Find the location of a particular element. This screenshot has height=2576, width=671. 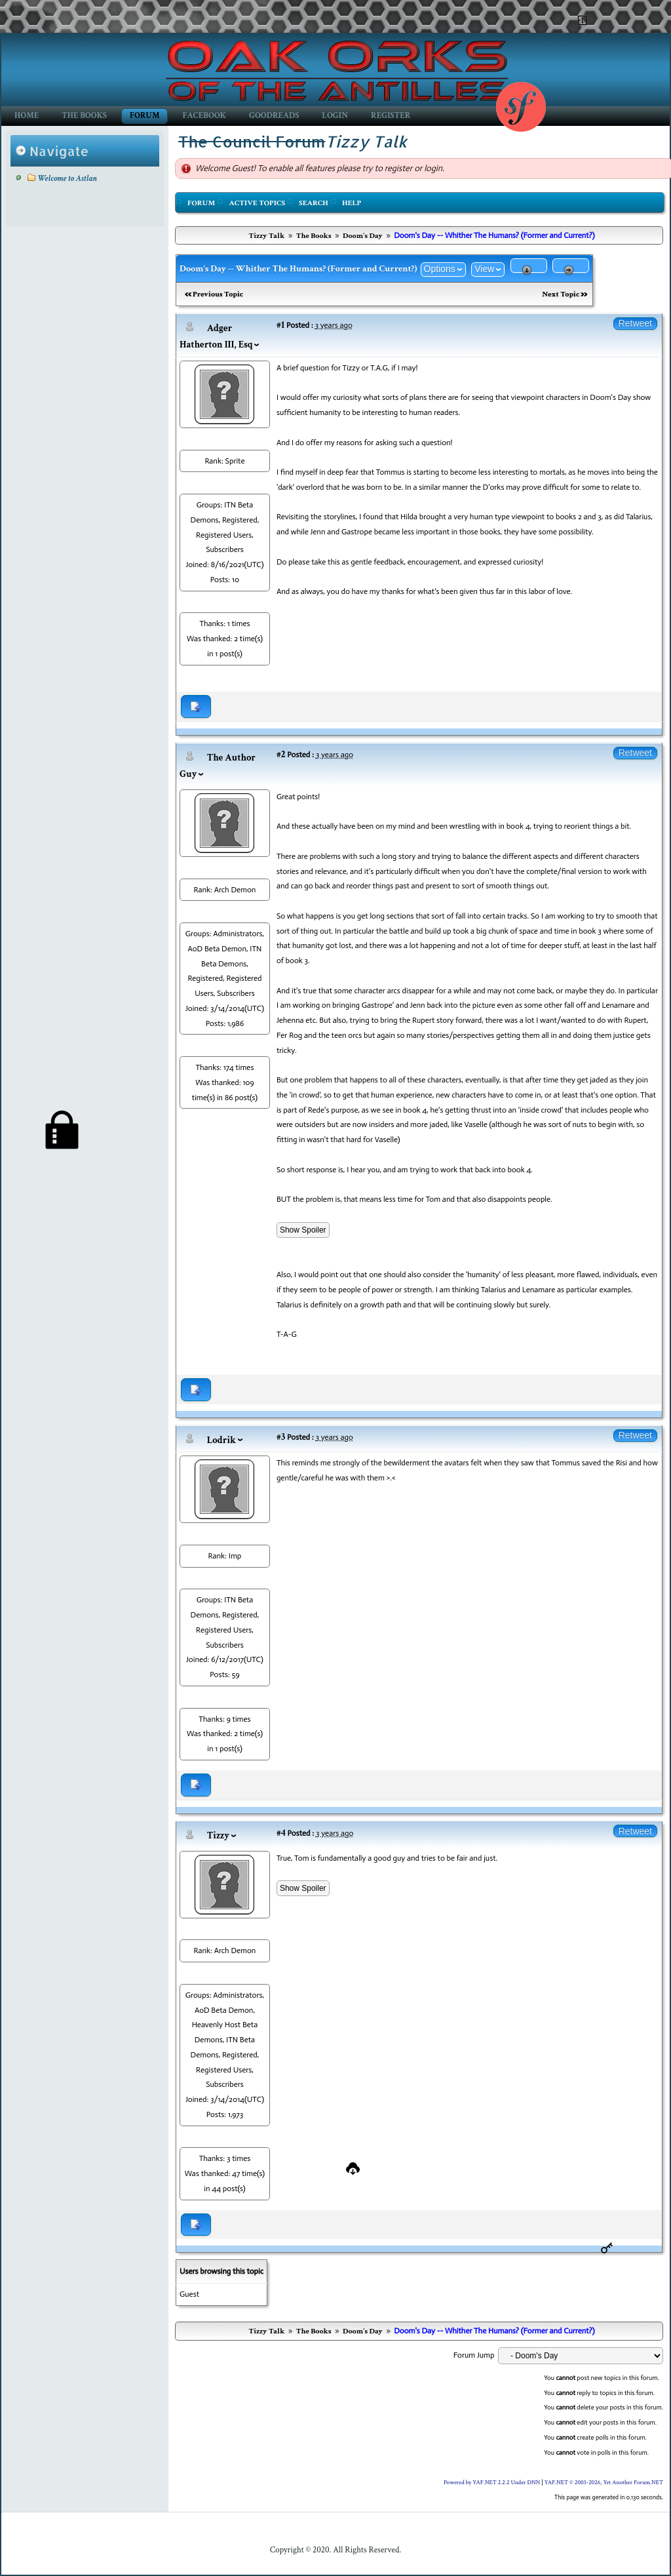

split table cells vertically is located at coordinates (583, 20).